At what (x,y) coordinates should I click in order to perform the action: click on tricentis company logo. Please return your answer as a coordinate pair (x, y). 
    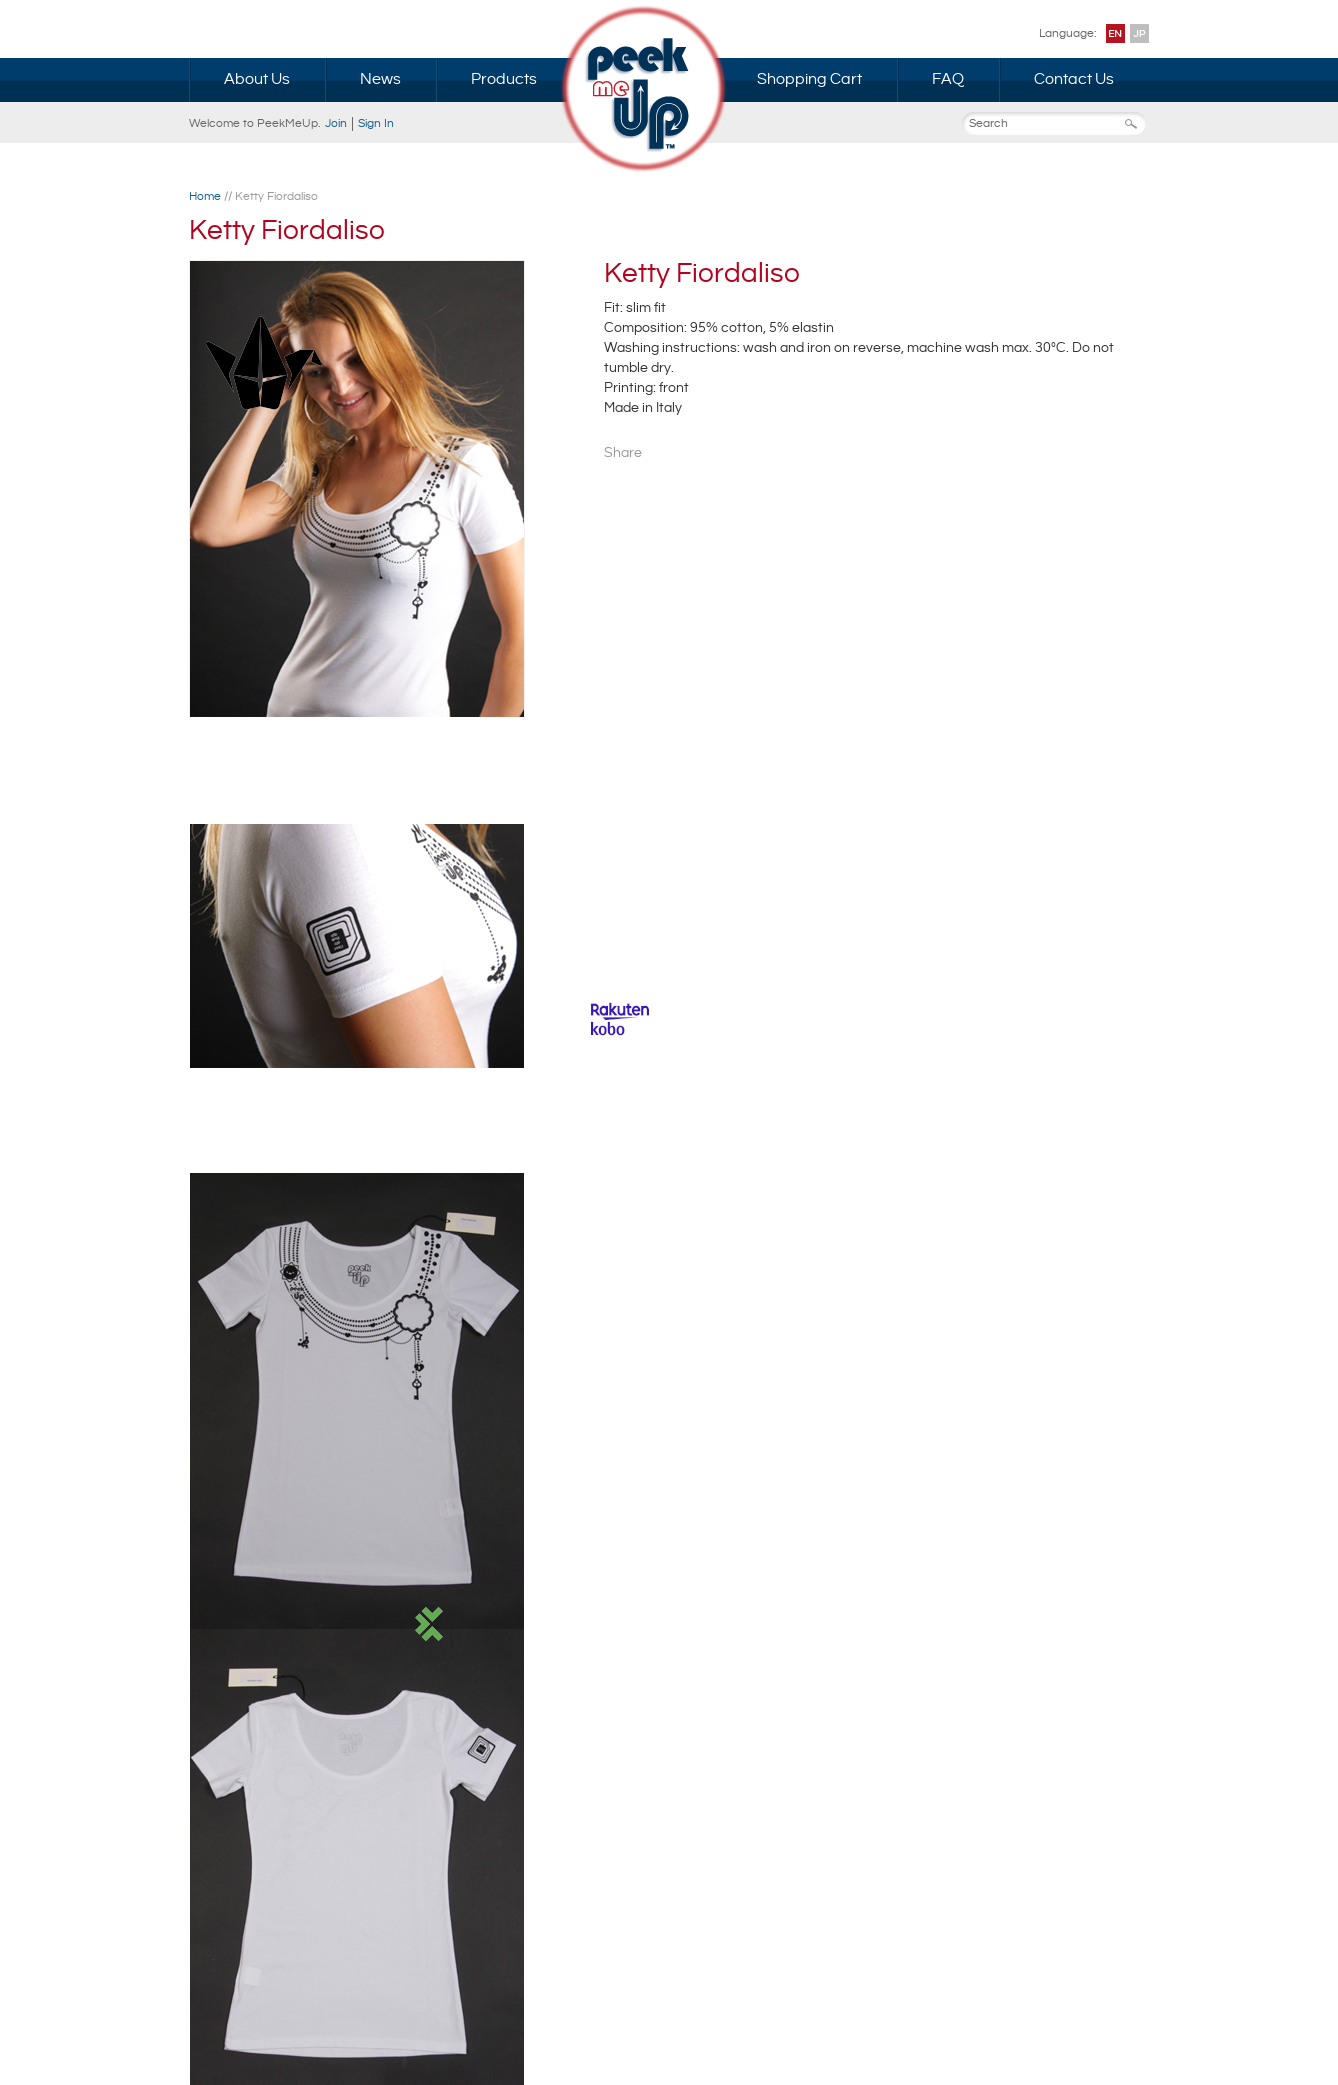
    Looking at the image, I should click on (429, 1624).